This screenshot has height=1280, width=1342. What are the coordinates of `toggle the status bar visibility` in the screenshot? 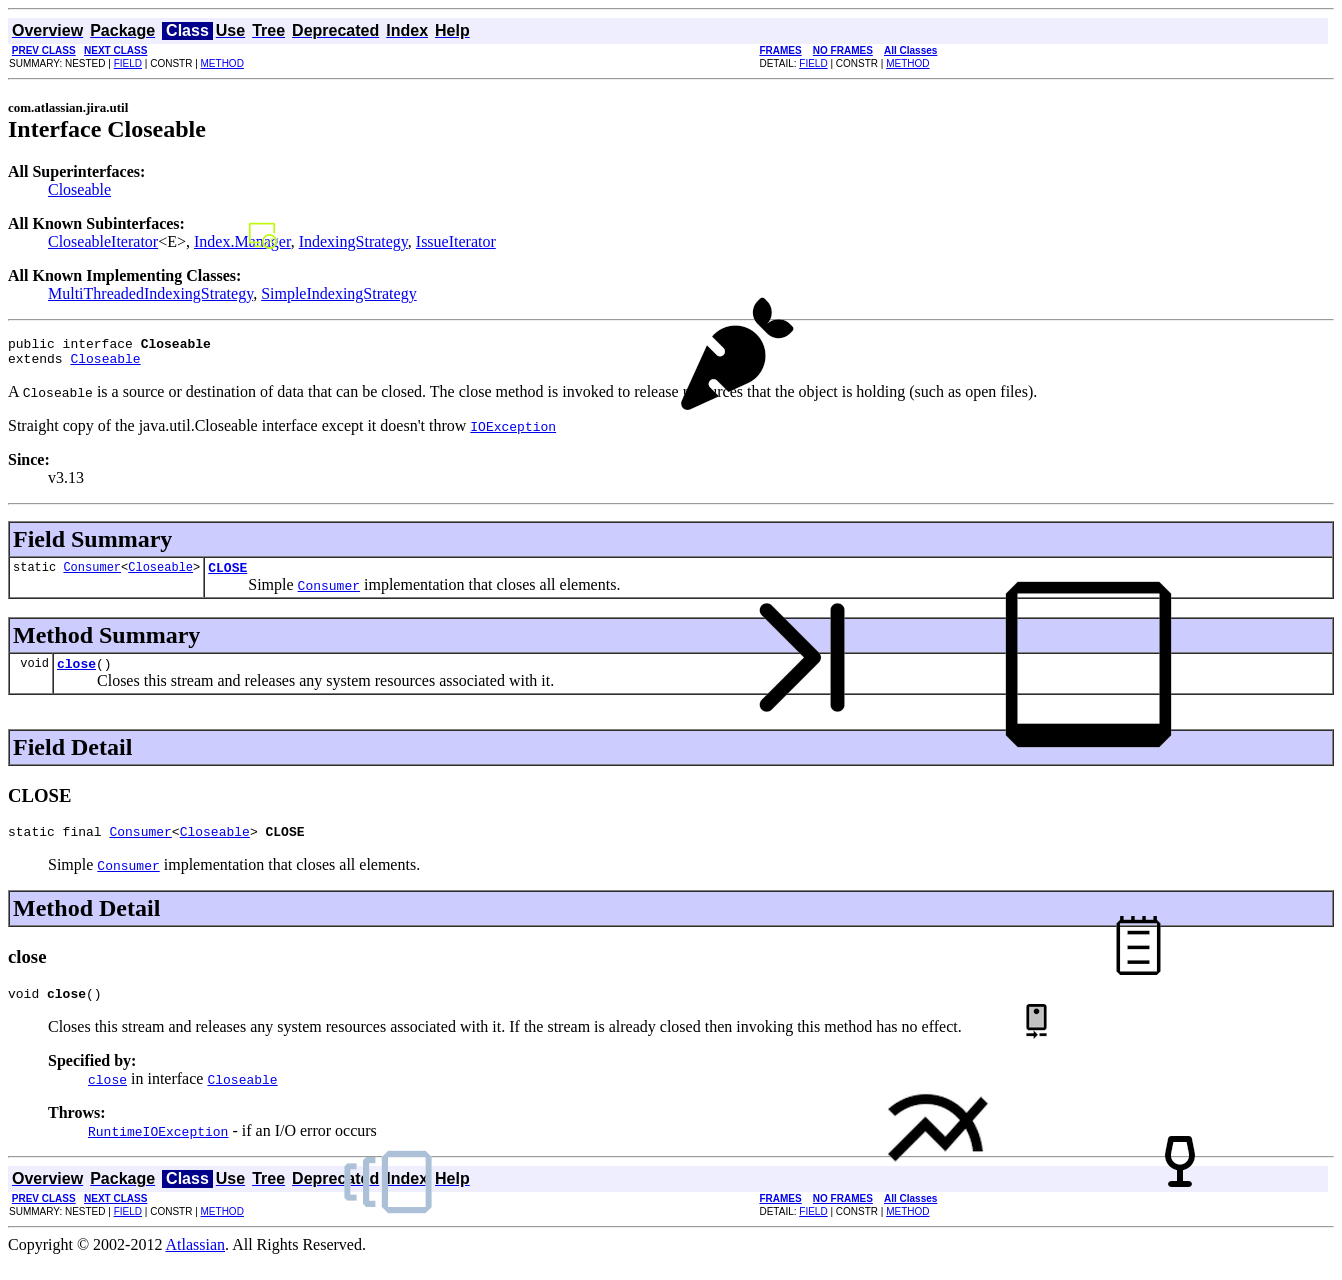 It's located at (1088, 664).